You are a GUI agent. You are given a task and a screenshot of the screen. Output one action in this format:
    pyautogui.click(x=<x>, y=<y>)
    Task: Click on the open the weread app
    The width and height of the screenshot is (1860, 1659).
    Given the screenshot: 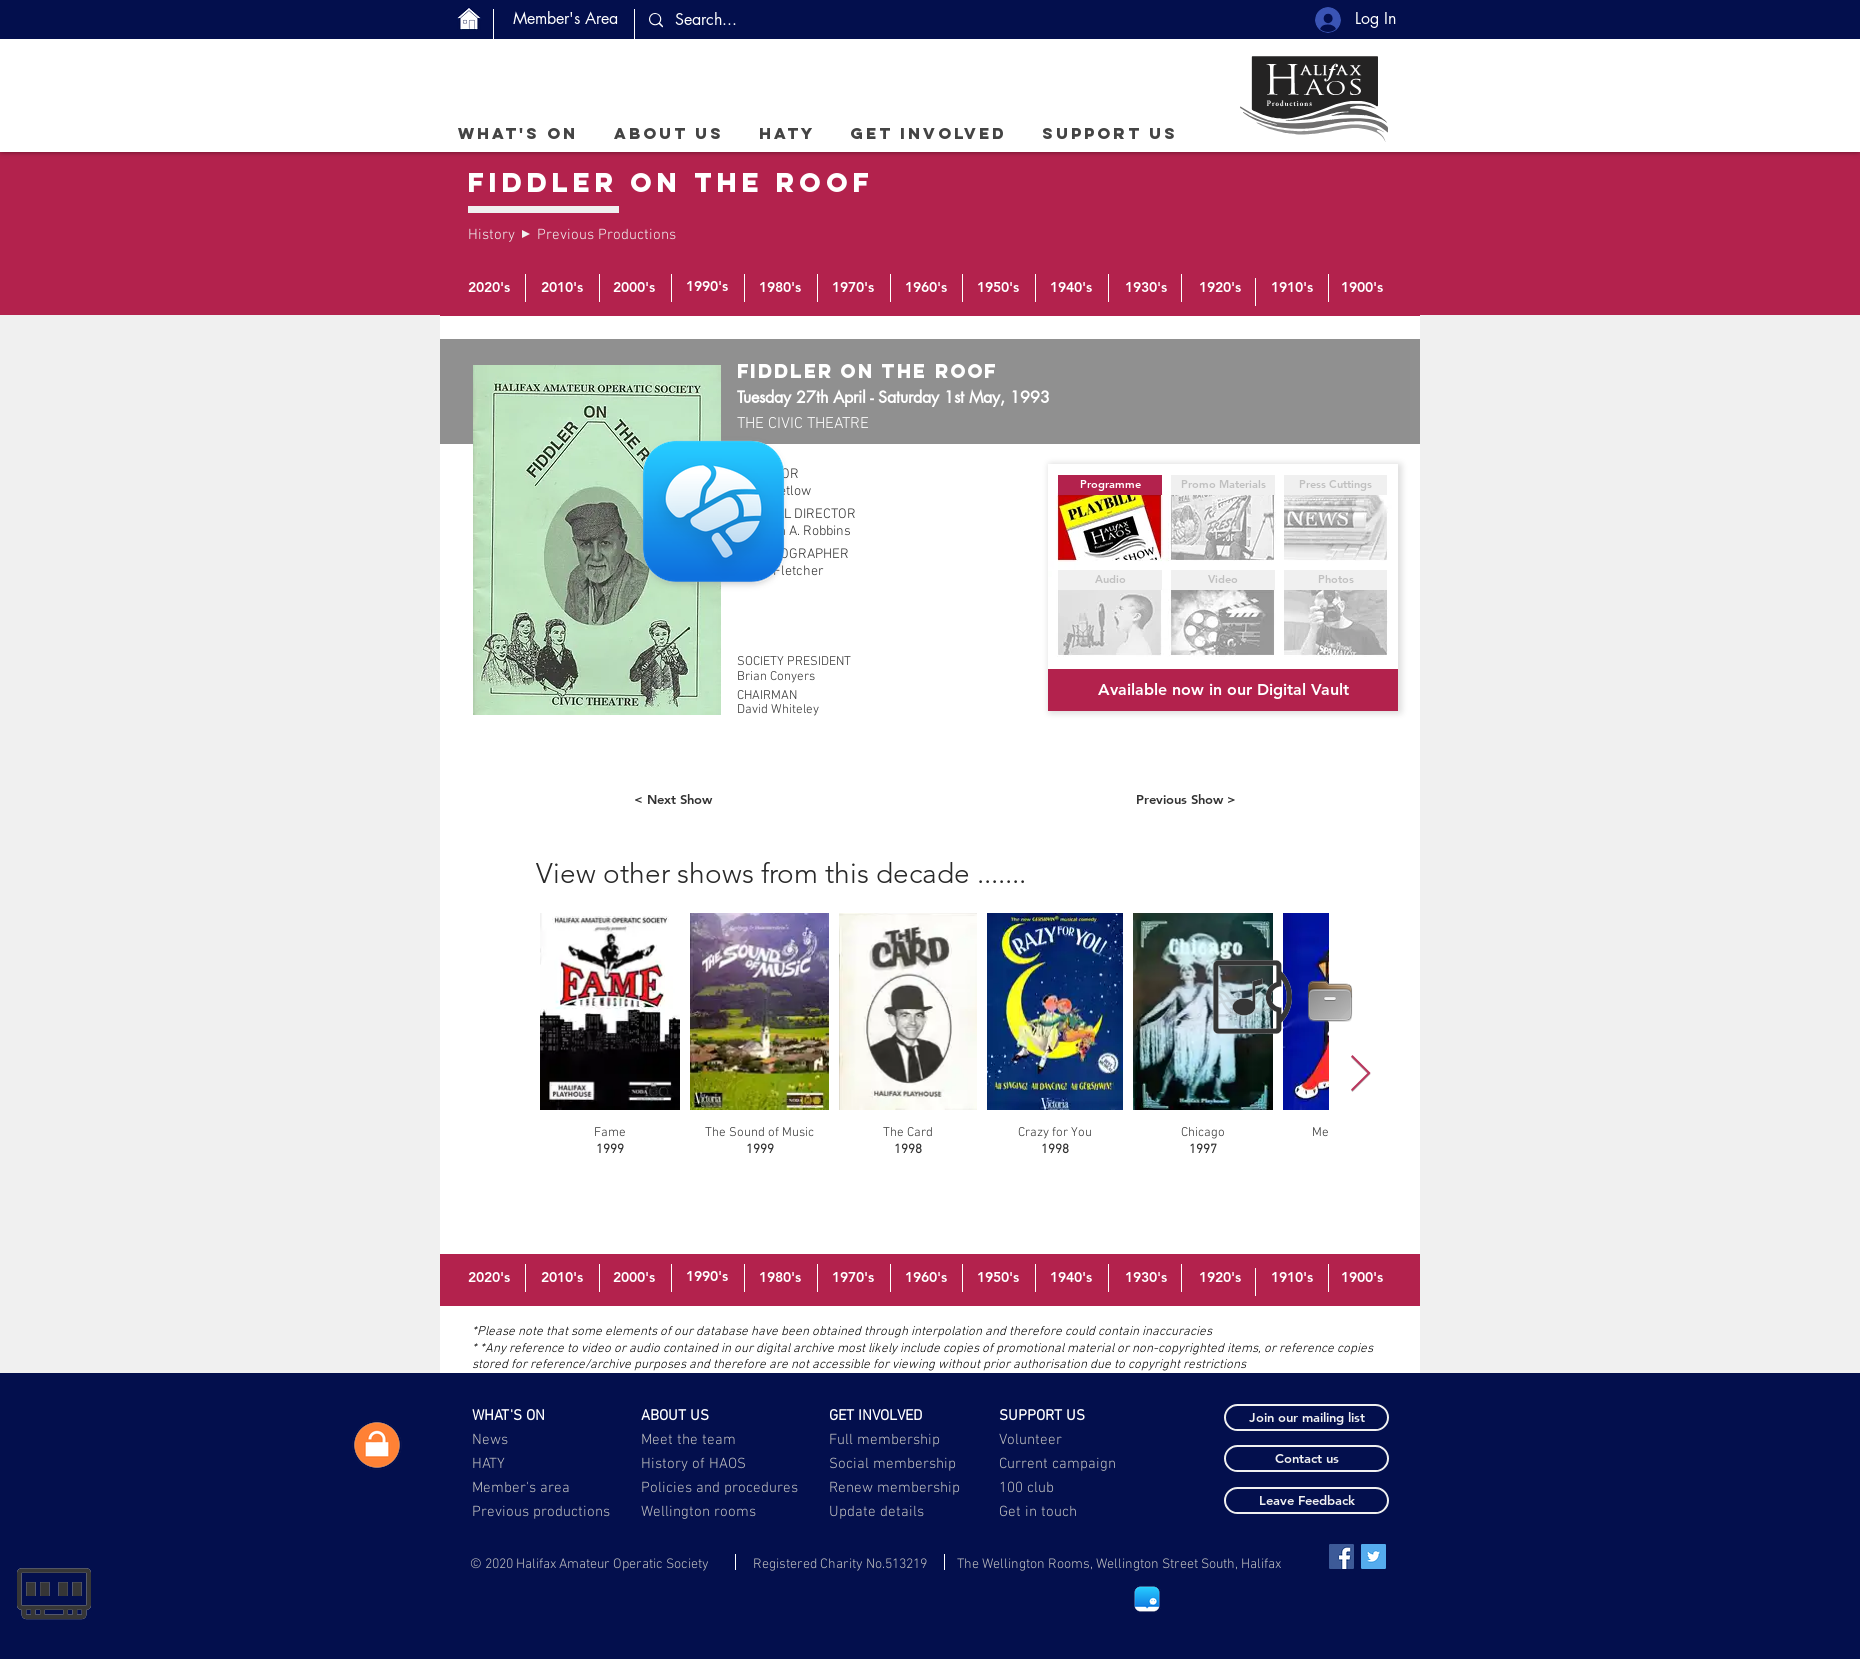 What is the action you would take?
    pyautogui.click(x=1147, y=1599)
    